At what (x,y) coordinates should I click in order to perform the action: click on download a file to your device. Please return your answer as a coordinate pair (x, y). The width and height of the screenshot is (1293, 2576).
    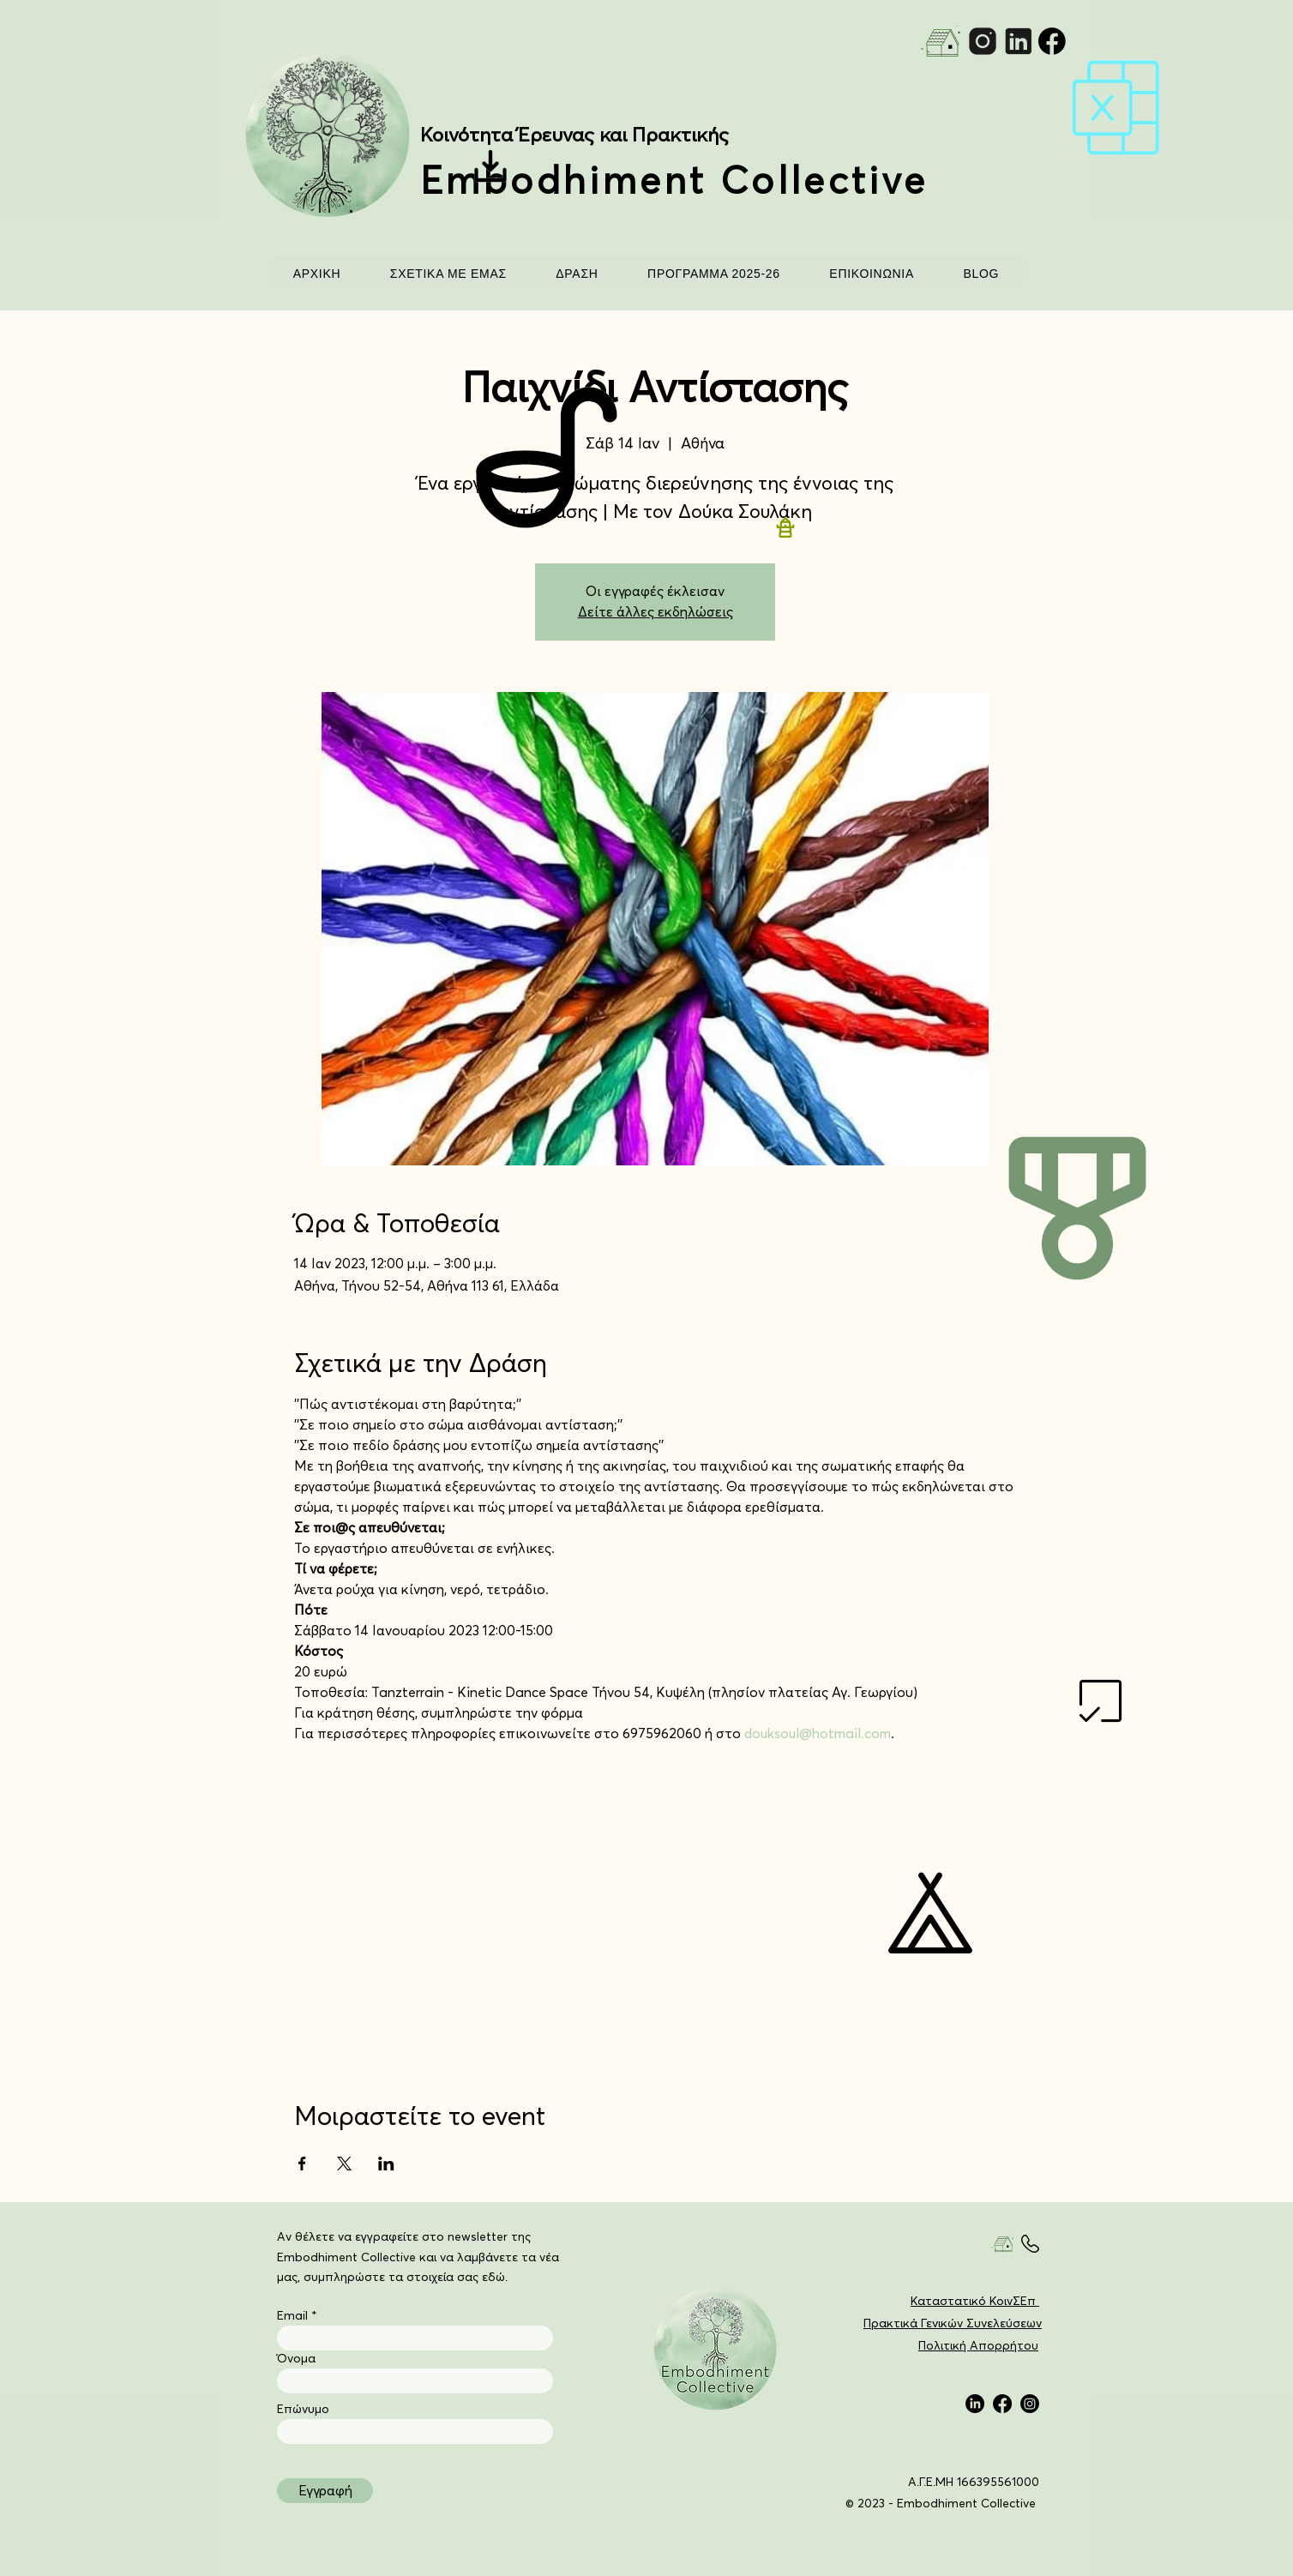
    Looking at the image, I should click on (490, 167).